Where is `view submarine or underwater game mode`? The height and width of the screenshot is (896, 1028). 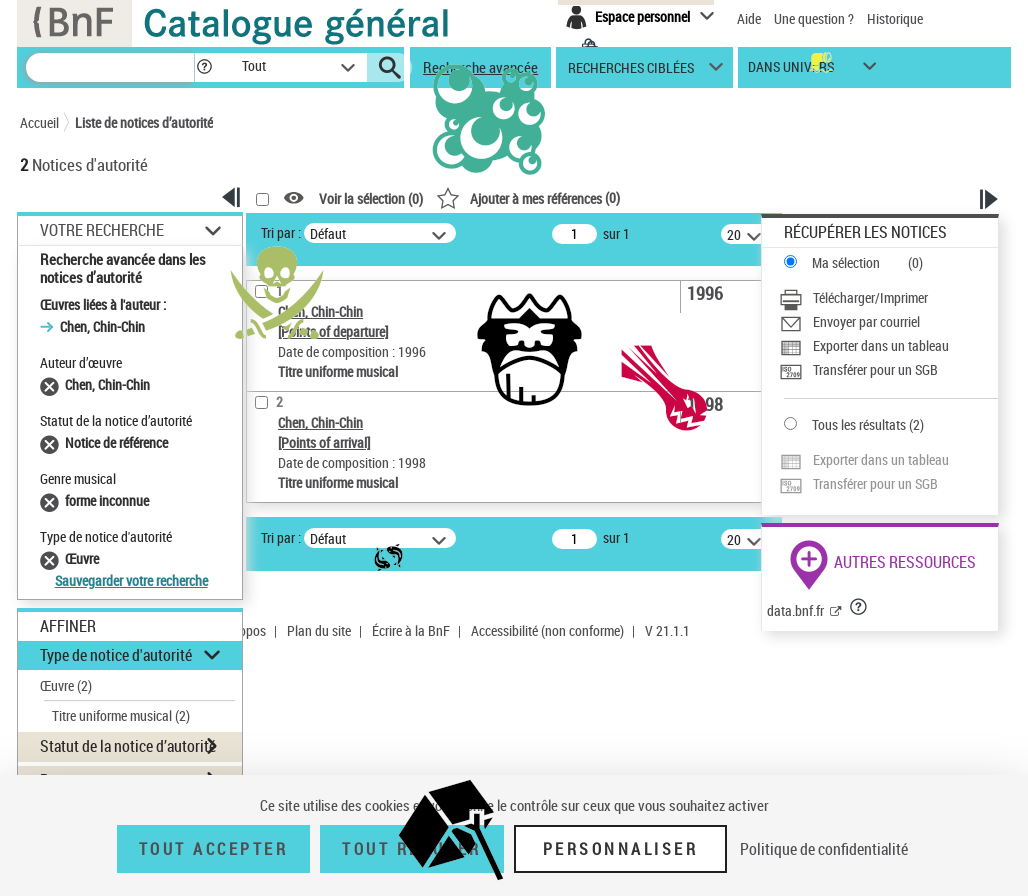 view submarine or underwater game mode is located at coordinates (821, 62).